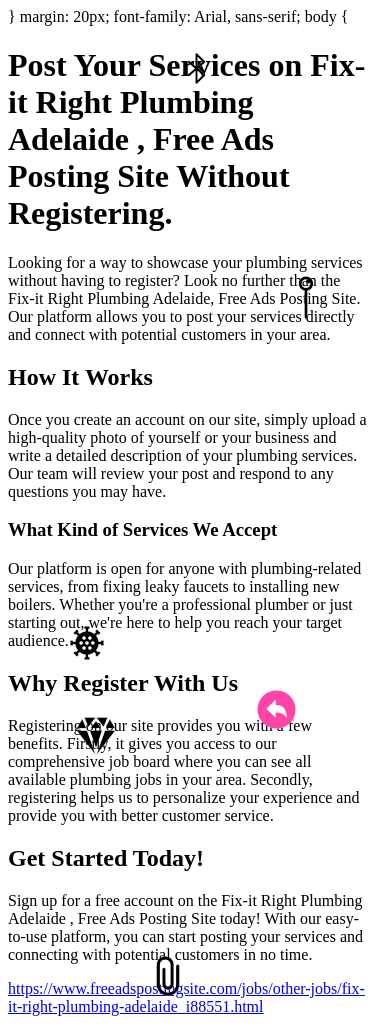 This screenshot has width=375, height=1032. What do you see at coordinates (276, 709) in the screenshot?
I see `undo the last action` at bounding box center [276, 709].